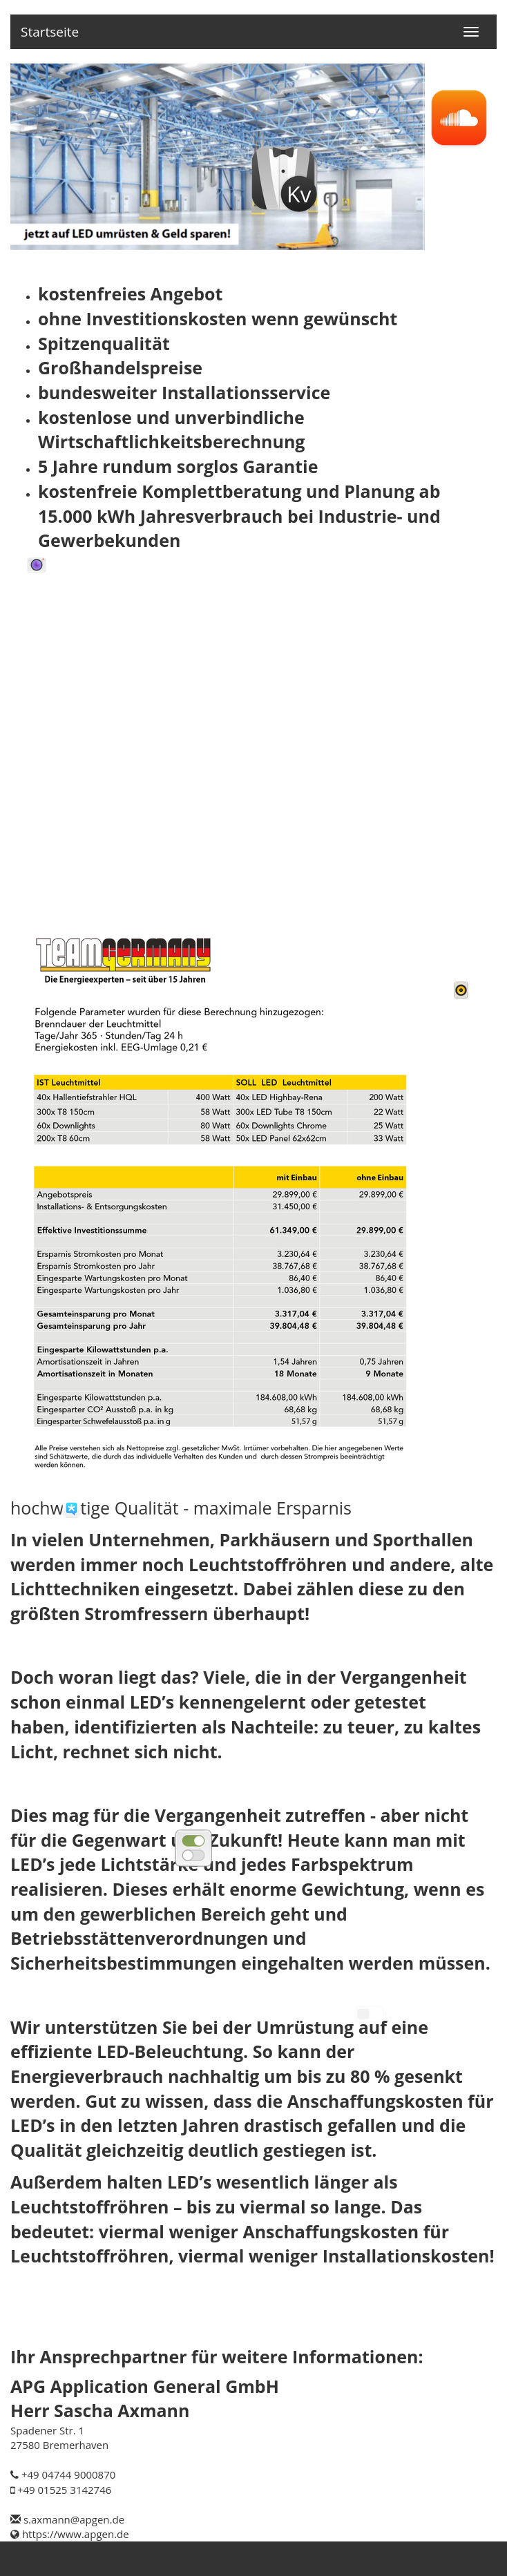 This screenshot has width=507, height=2576. Describe the element at coordinates (71, 1508) in the screenshot. I see `open TIM (QQ office/business messenger)` at that location.